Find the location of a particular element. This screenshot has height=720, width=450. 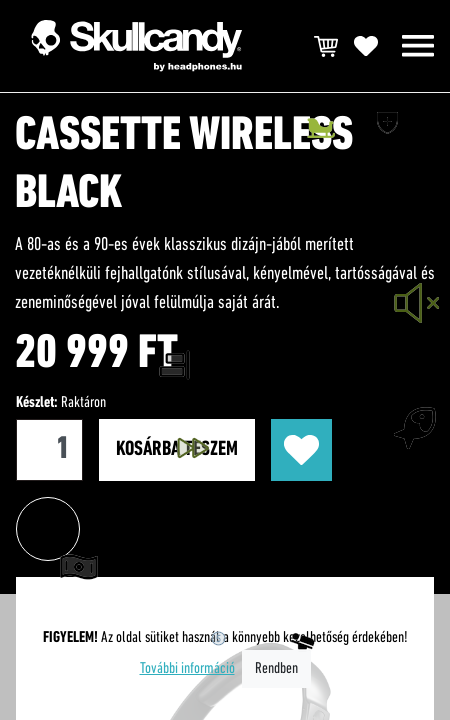

indicates a lie-flat or angled seat option on a flight is located at coordinates (302, 641).